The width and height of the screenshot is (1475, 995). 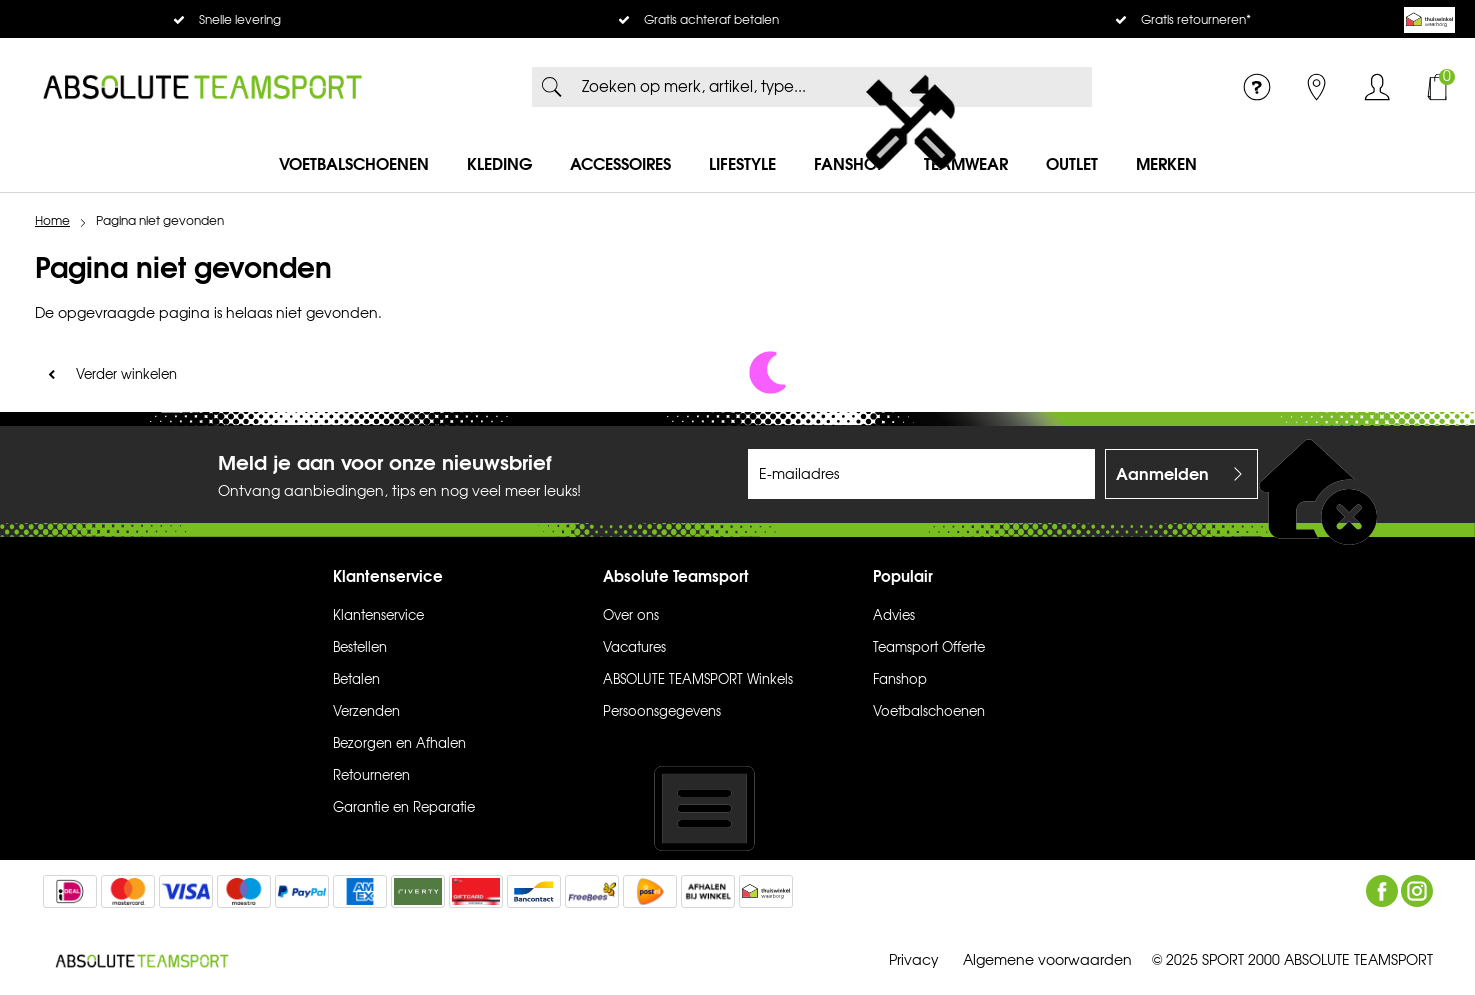 I want to click on access tools and settings, so click(x=911, y=124).